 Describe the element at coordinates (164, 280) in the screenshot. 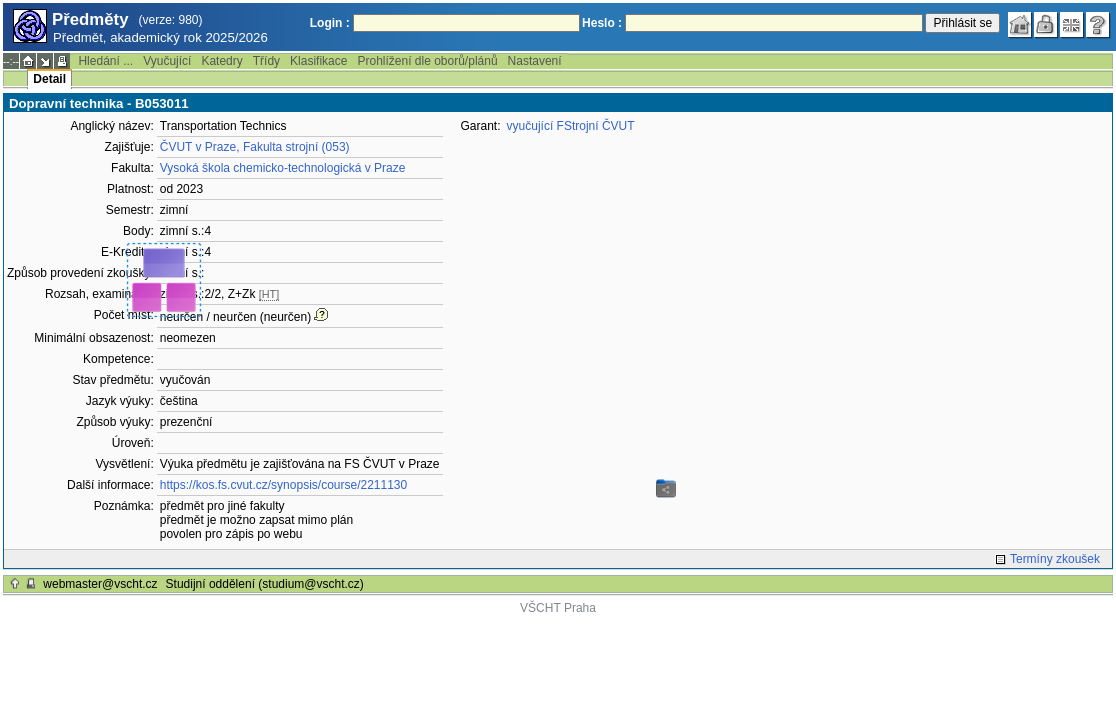

I see `select all items in the current view` at that location.